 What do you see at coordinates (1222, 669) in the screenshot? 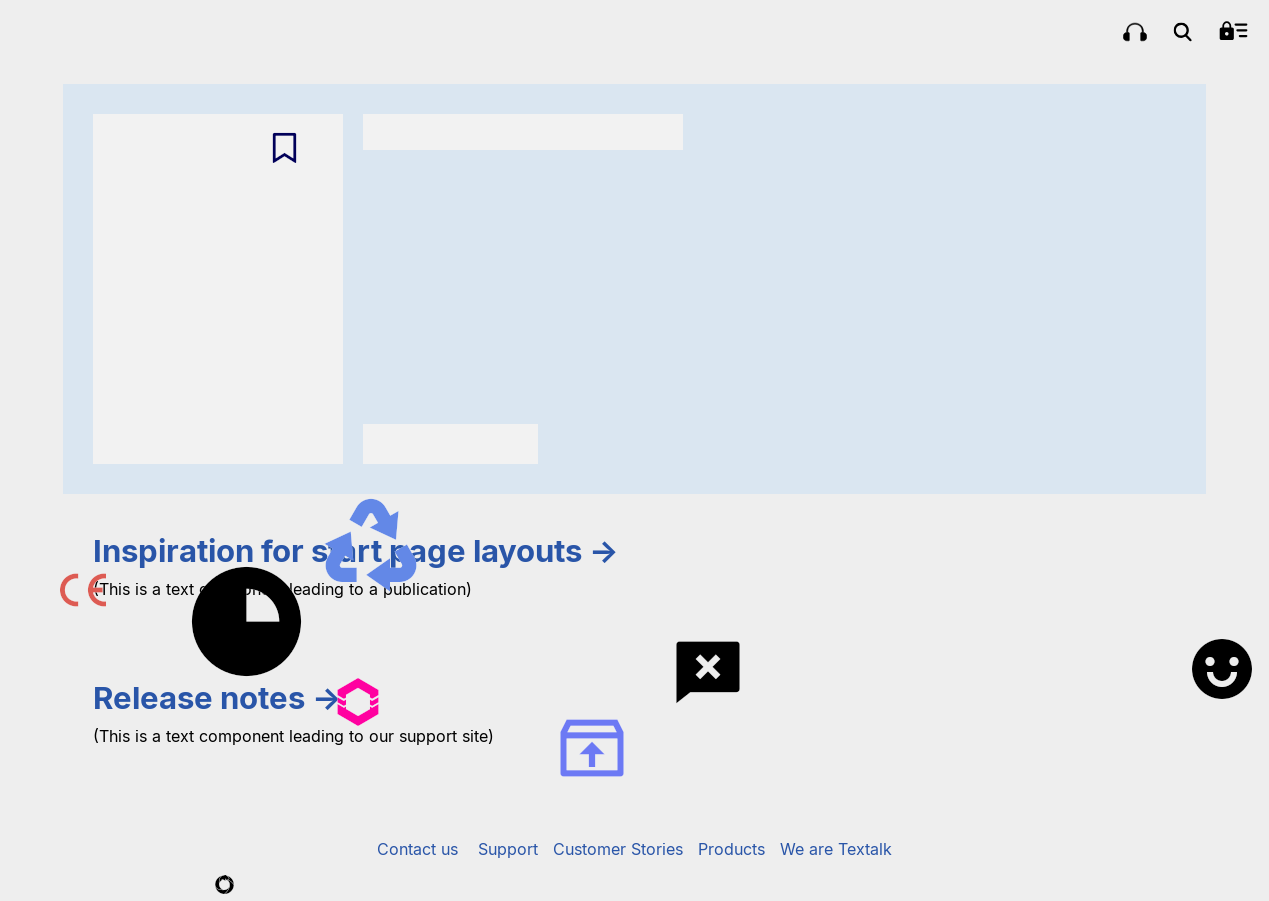
I see `add a reaction or emoji to a message` at bounding box center [1222, 669].